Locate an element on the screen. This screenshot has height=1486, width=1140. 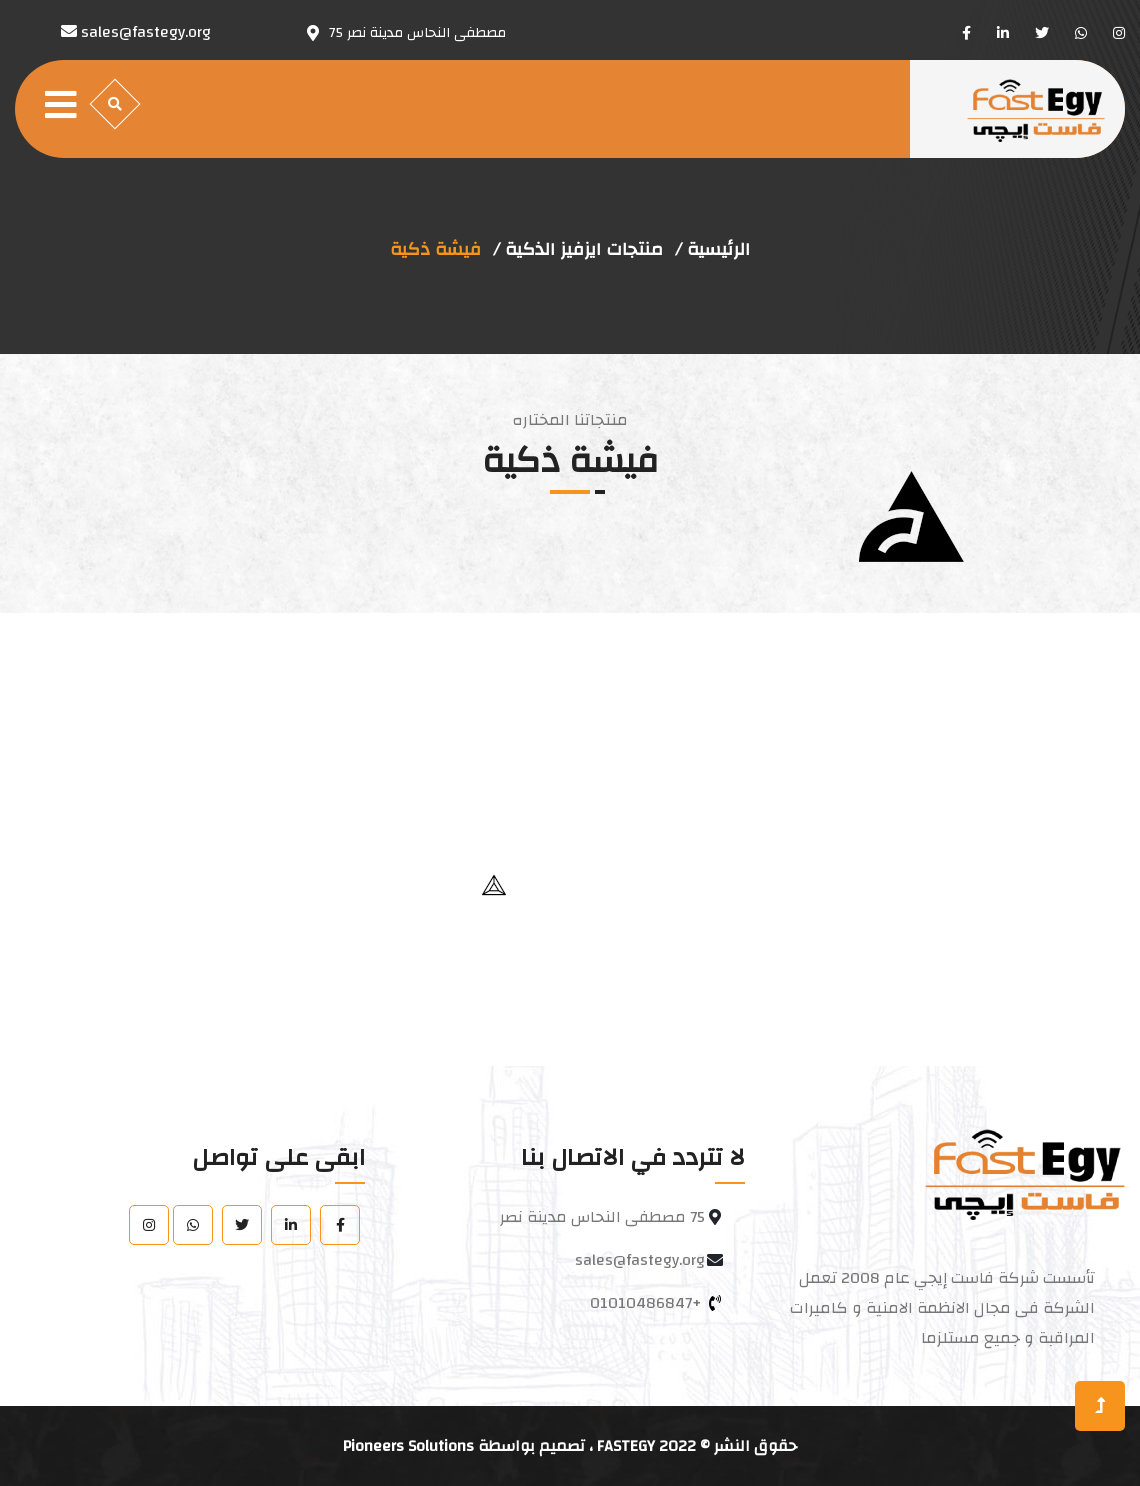
biome code formatter and linter tool logo is located at coordinates (911, 516).